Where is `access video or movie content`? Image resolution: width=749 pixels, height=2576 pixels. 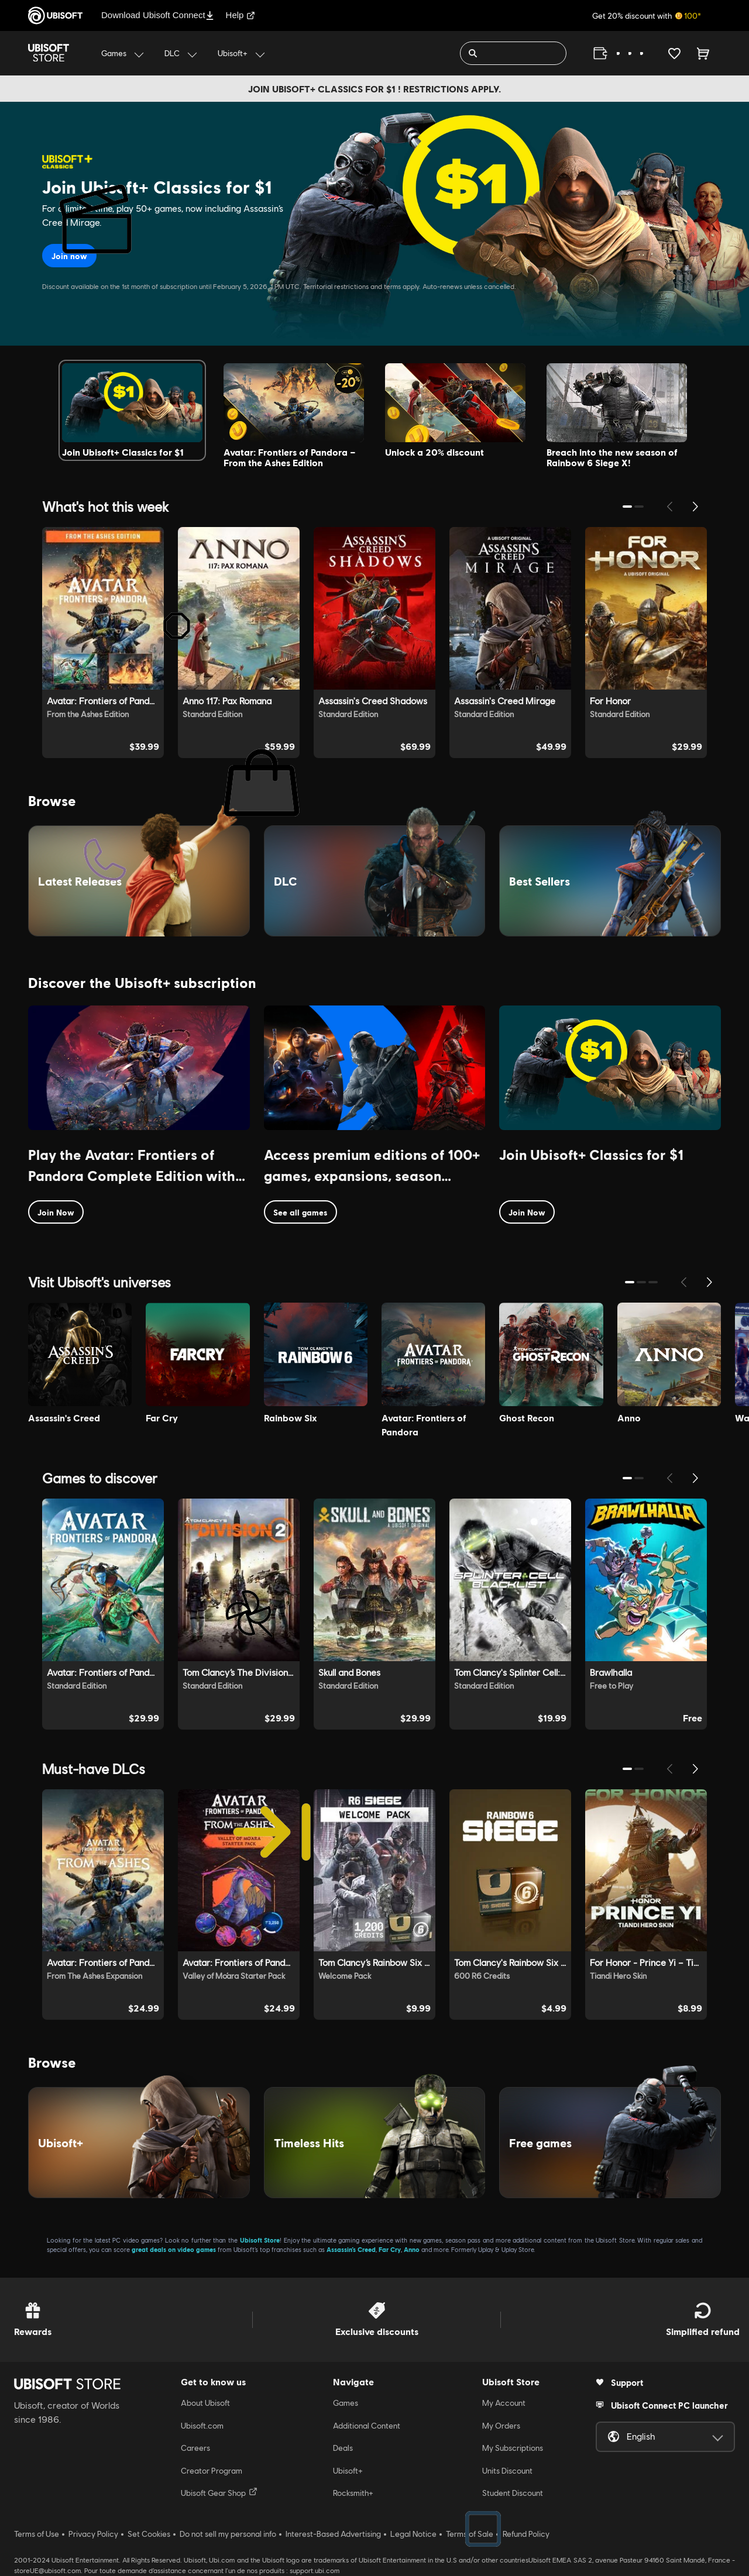 access video or movie content is located at coordinates (97, 222).